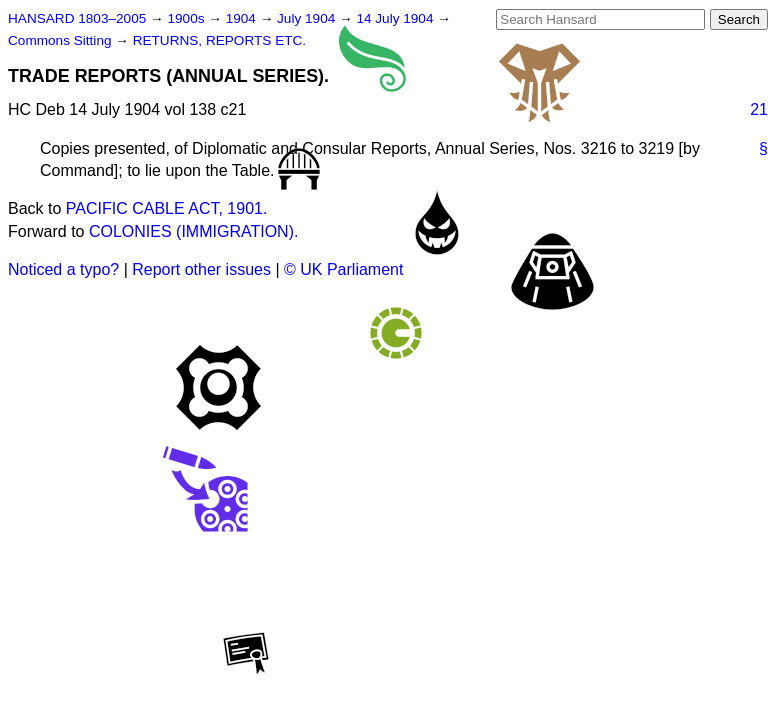 The image size is (768, 720). I want to click on loading or processing indicator, so click(396, 333).